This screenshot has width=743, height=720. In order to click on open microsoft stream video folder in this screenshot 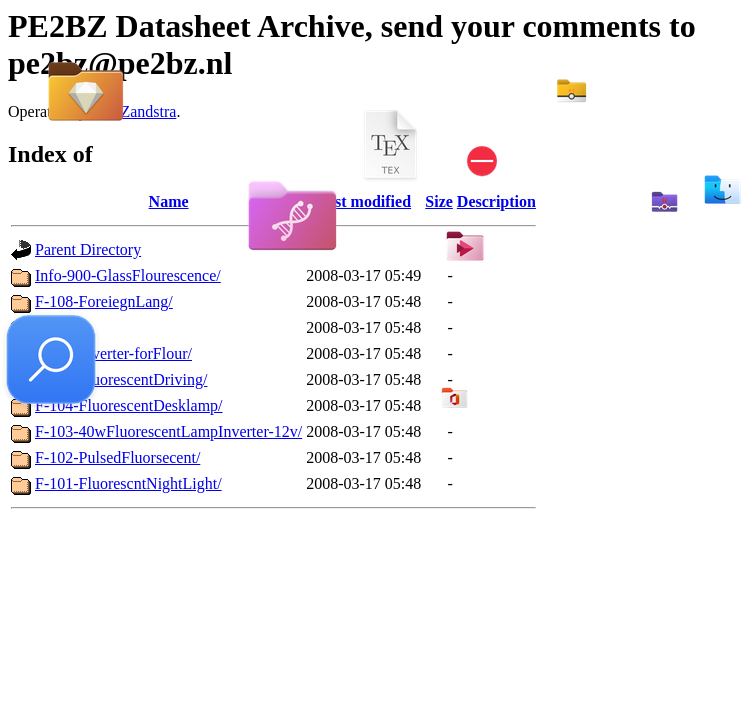, I will do `click(465, 247)`.